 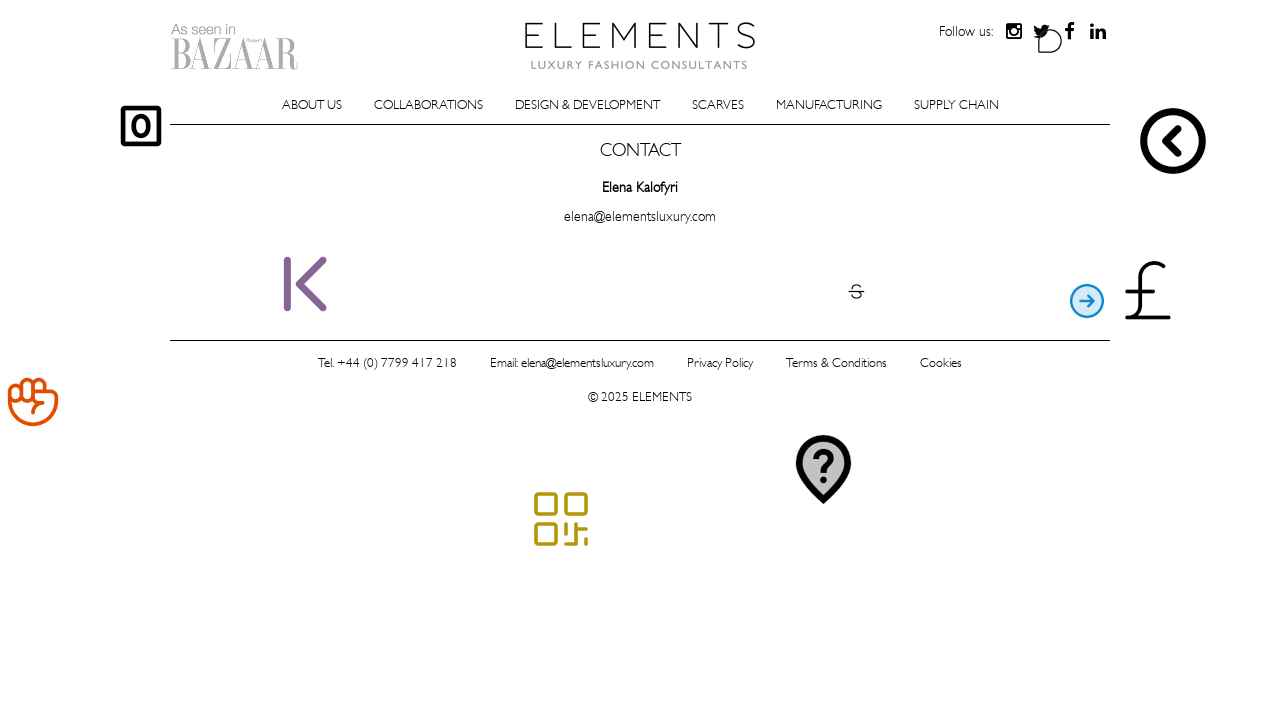 What do you see at coordinates (1049, 41) in the screenshot?
I see `open chat or messaging` at bounding box center [1049, 41].